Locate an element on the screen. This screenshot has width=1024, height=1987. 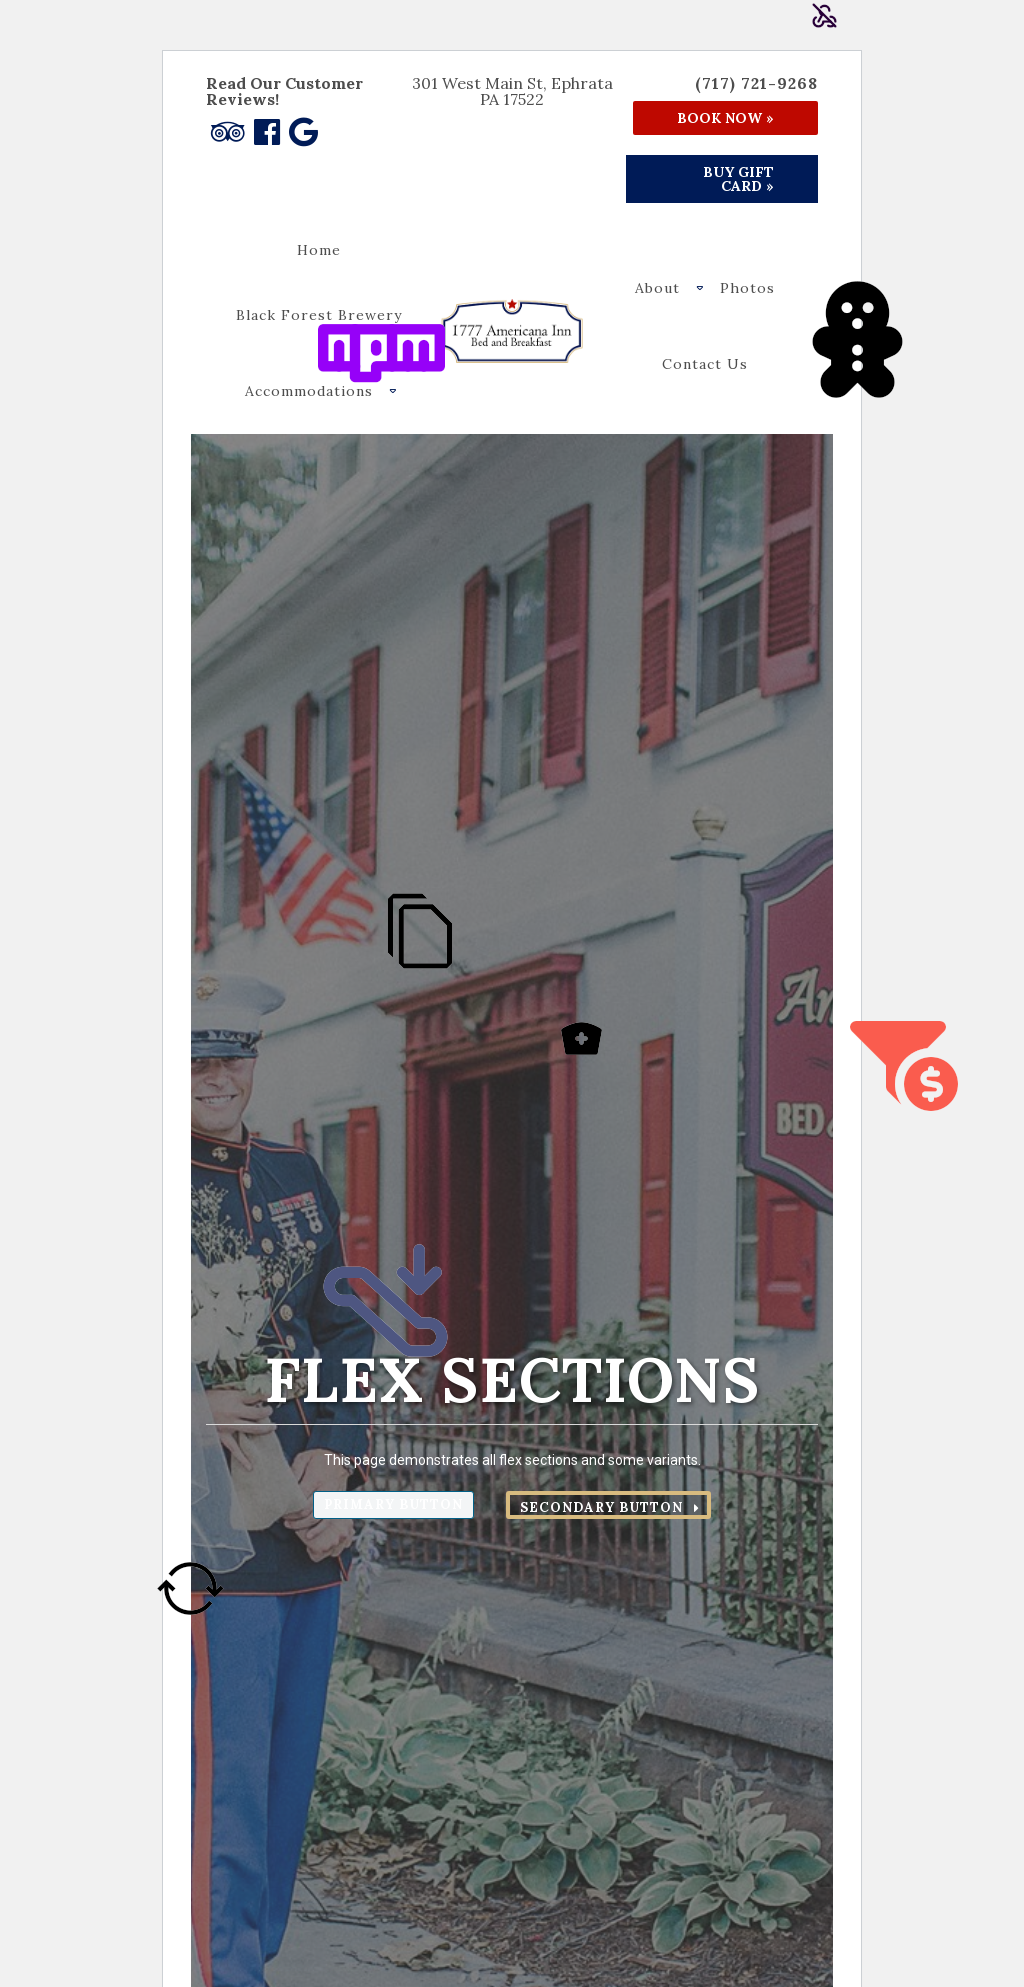
sync data across devices is located at coordinates (190, 1588).